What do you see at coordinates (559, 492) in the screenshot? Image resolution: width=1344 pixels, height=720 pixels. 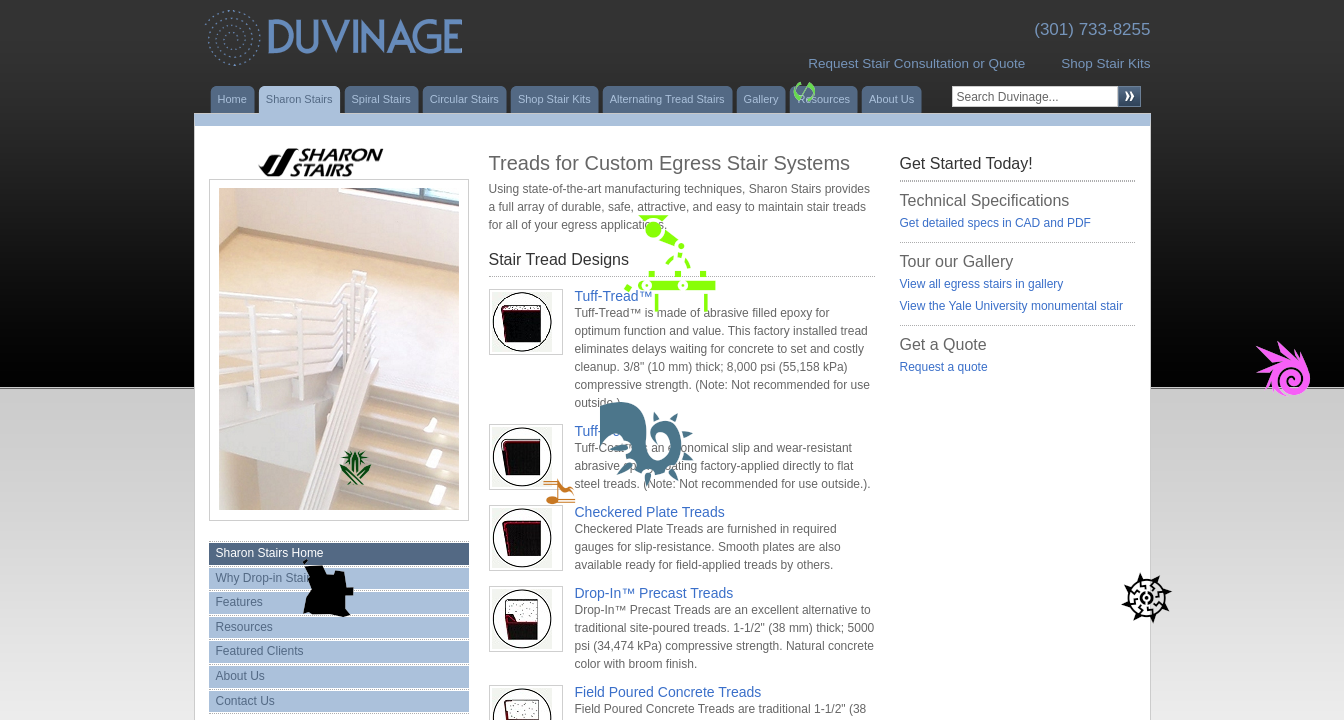 I see `adjust audio pitch settings` at bounding box center [559, 492].